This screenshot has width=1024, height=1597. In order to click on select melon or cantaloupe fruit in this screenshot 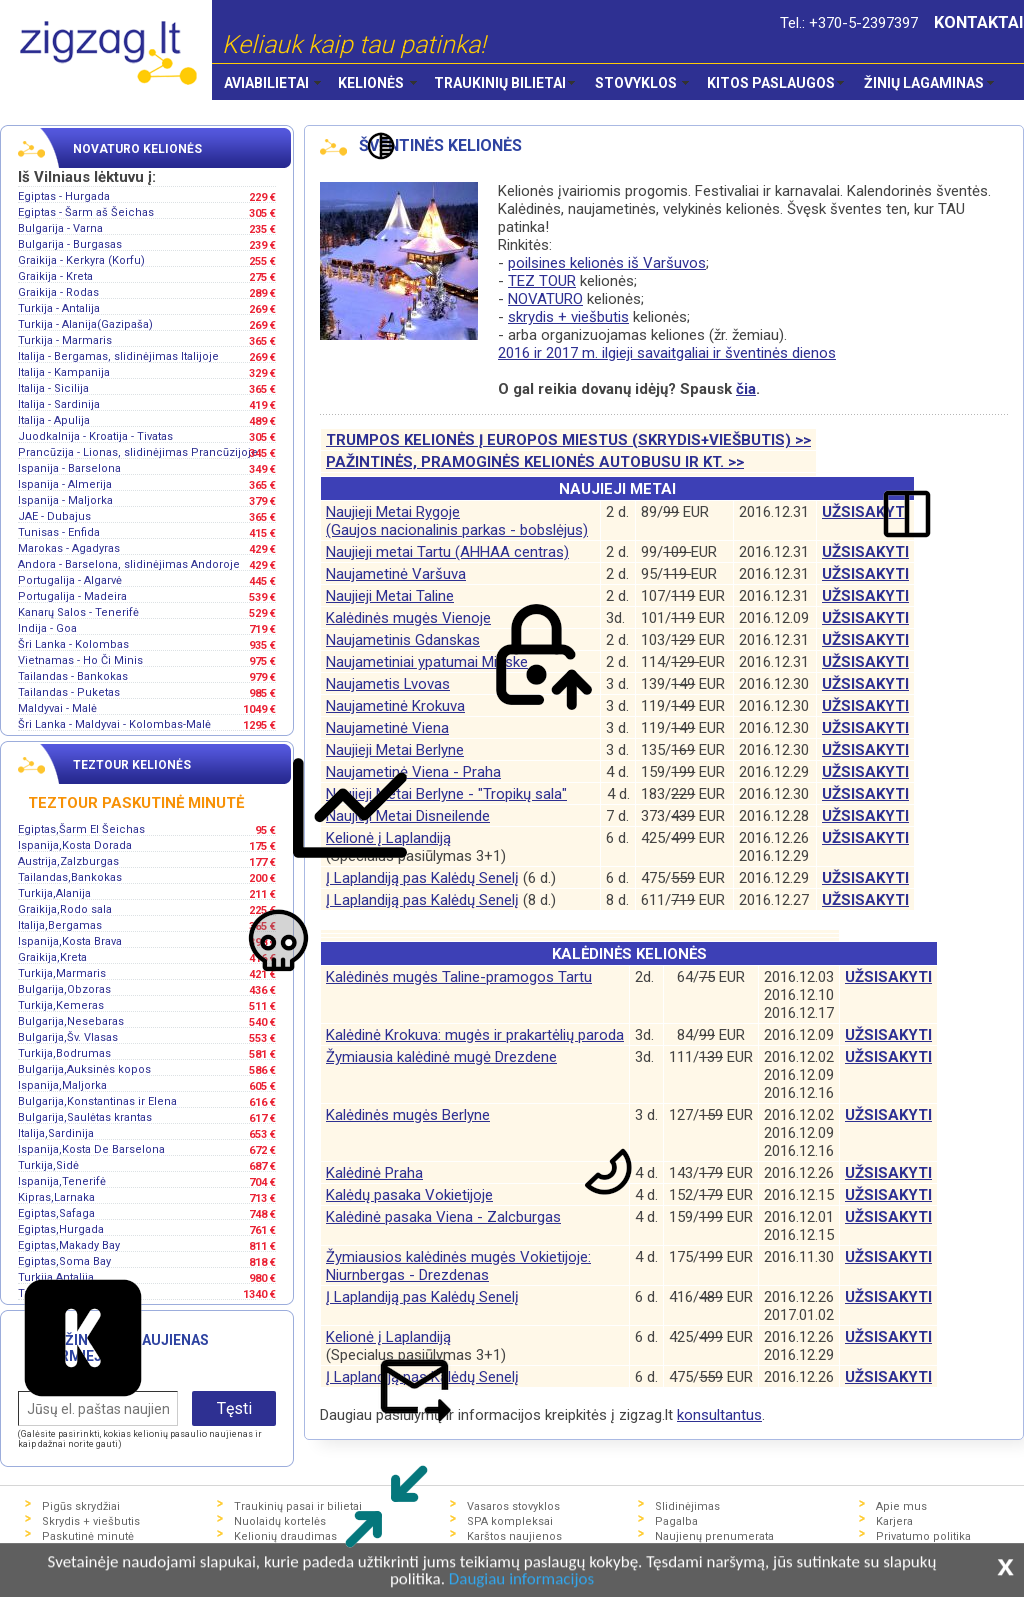, I will do `click(609, 1172)`.